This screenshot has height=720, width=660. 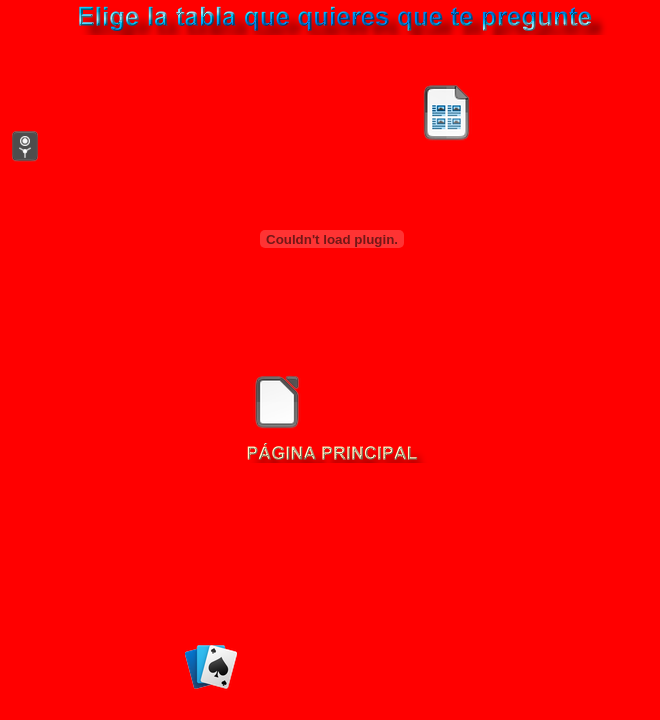 I want to click on open an opendocument master document file, so click(x=446, y=112).